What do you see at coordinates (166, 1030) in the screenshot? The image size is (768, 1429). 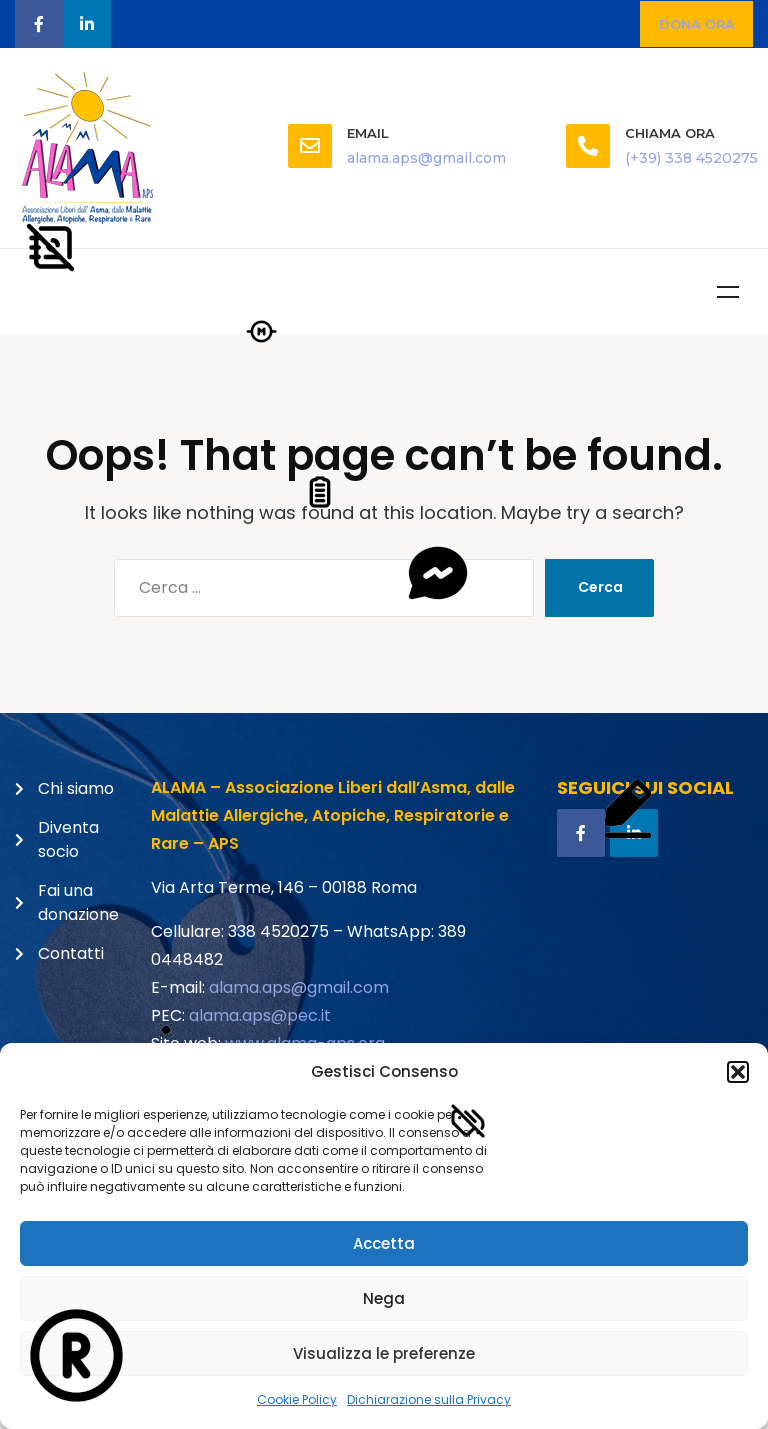 I see `switch to light mode` at bounding box center [166, 1030].